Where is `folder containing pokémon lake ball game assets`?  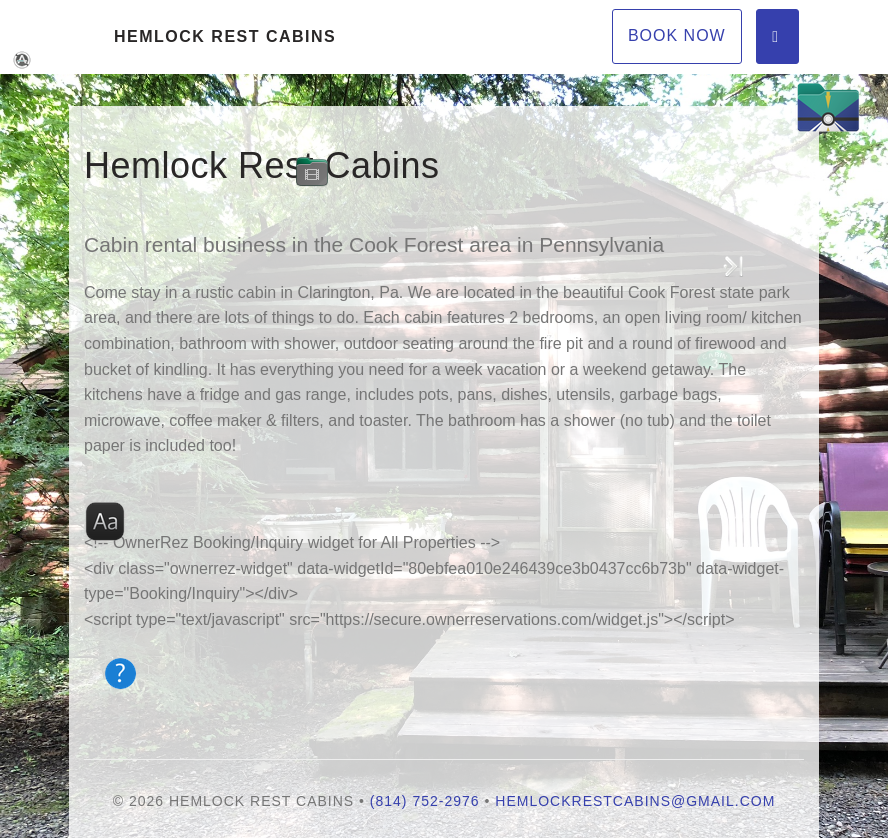
folder containing pokémon lake ball game assets is located at coordinates (828, 109).